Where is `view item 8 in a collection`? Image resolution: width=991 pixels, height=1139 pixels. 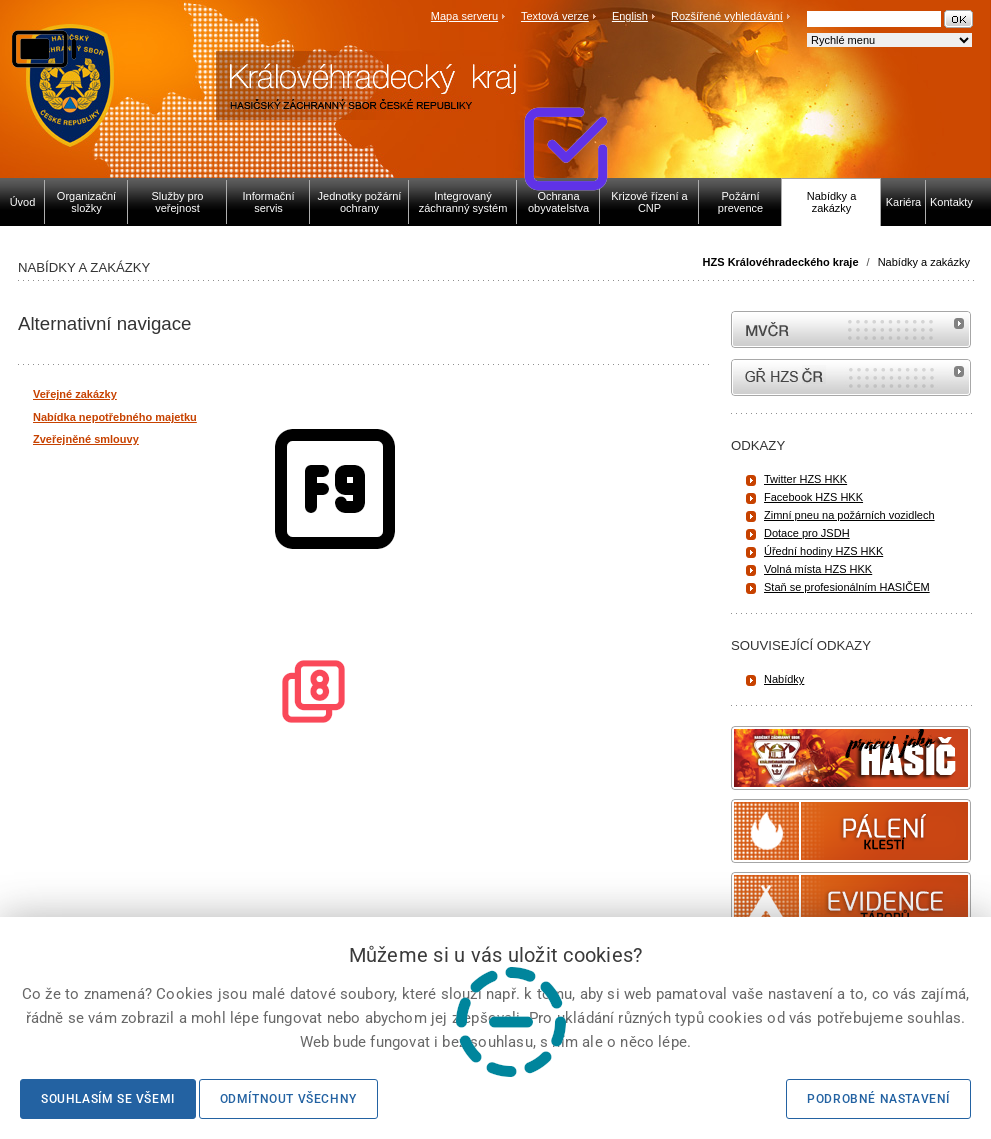 view item 8 in a collection is located at coordinates (313, 691).